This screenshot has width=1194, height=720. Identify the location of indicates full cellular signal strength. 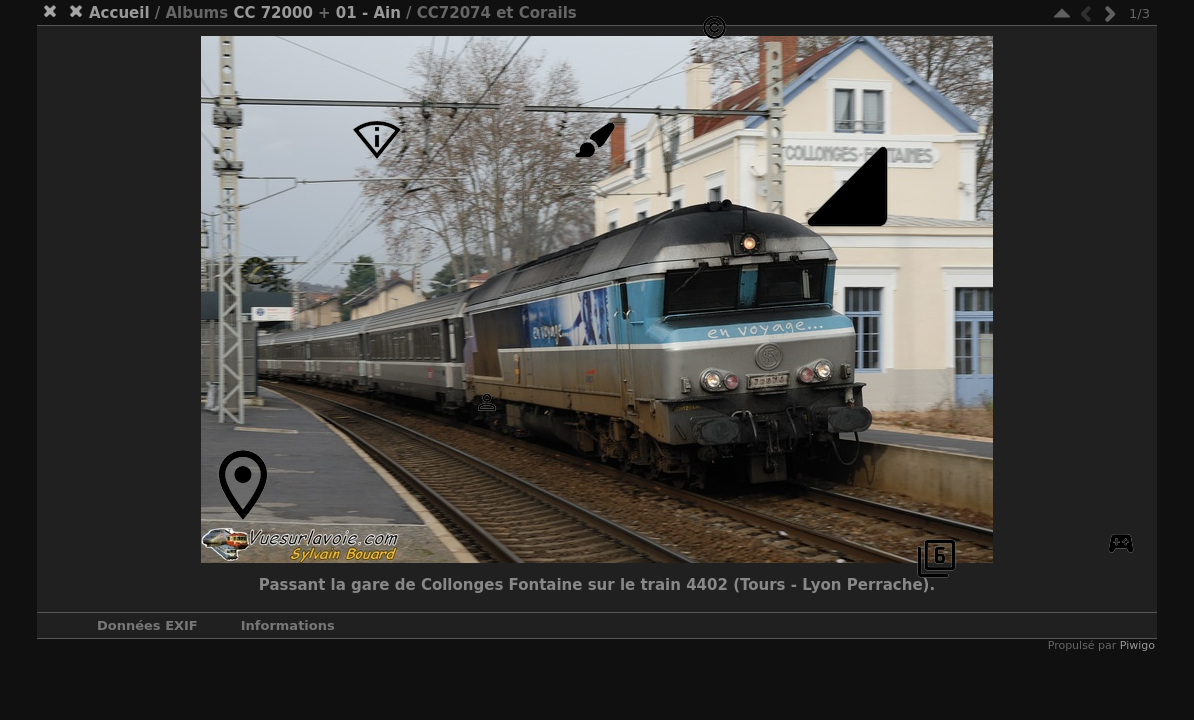
(844, 183).